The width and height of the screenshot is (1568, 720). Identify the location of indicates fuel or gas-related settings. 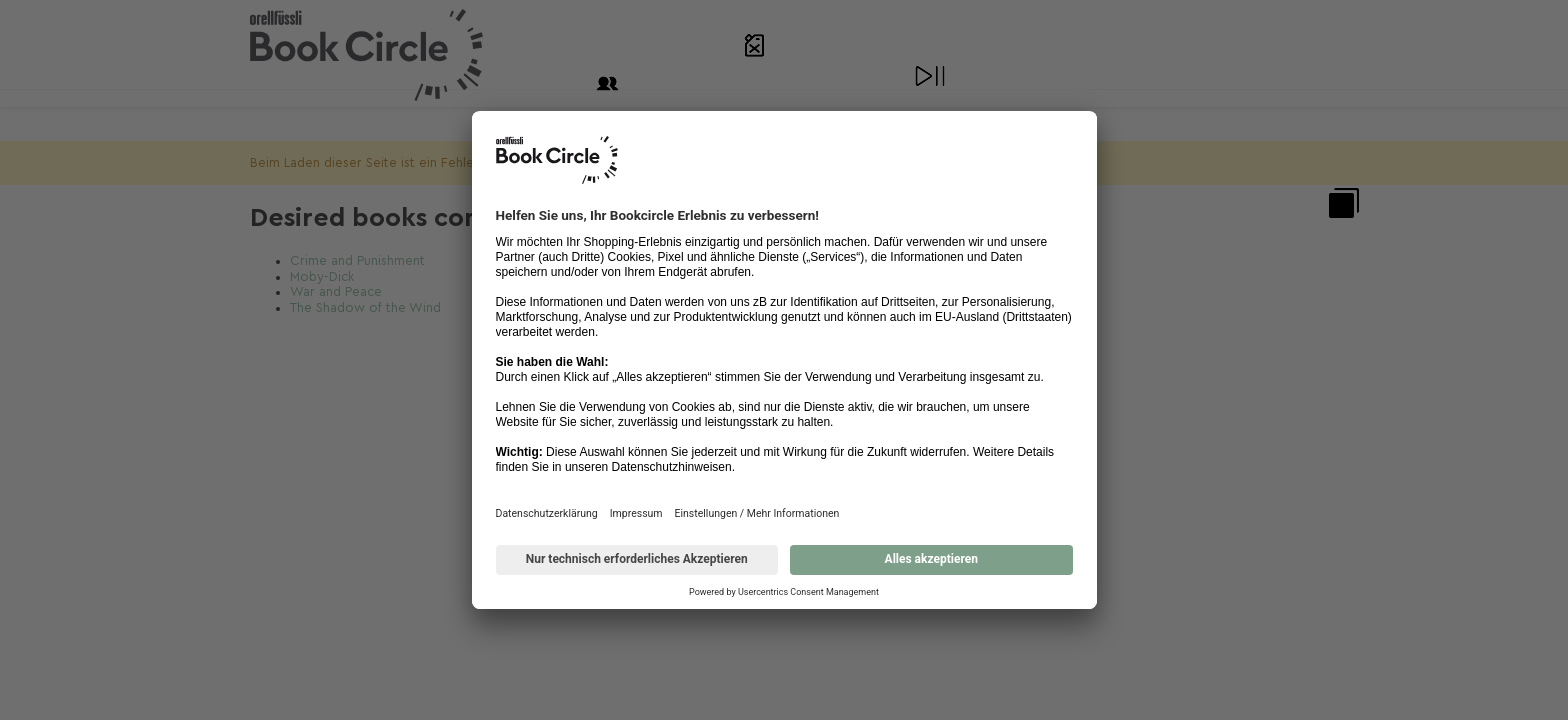
(754, 45).